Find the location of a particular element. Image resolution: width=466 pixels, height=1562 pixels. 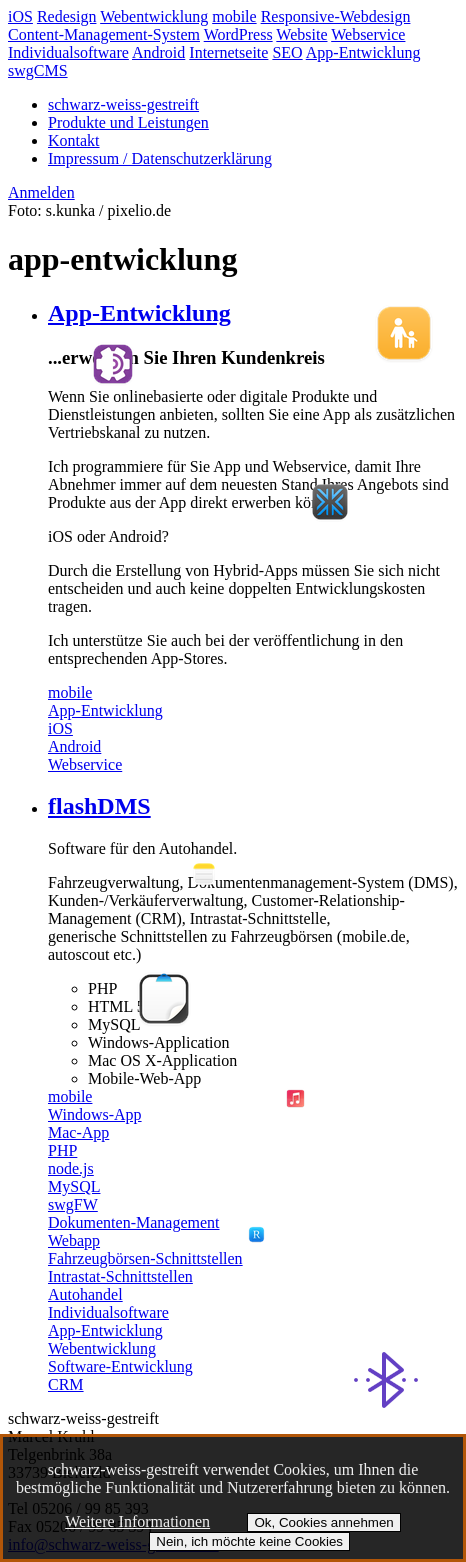

open tasks or to-do list app is located at coordinates (164, 999).